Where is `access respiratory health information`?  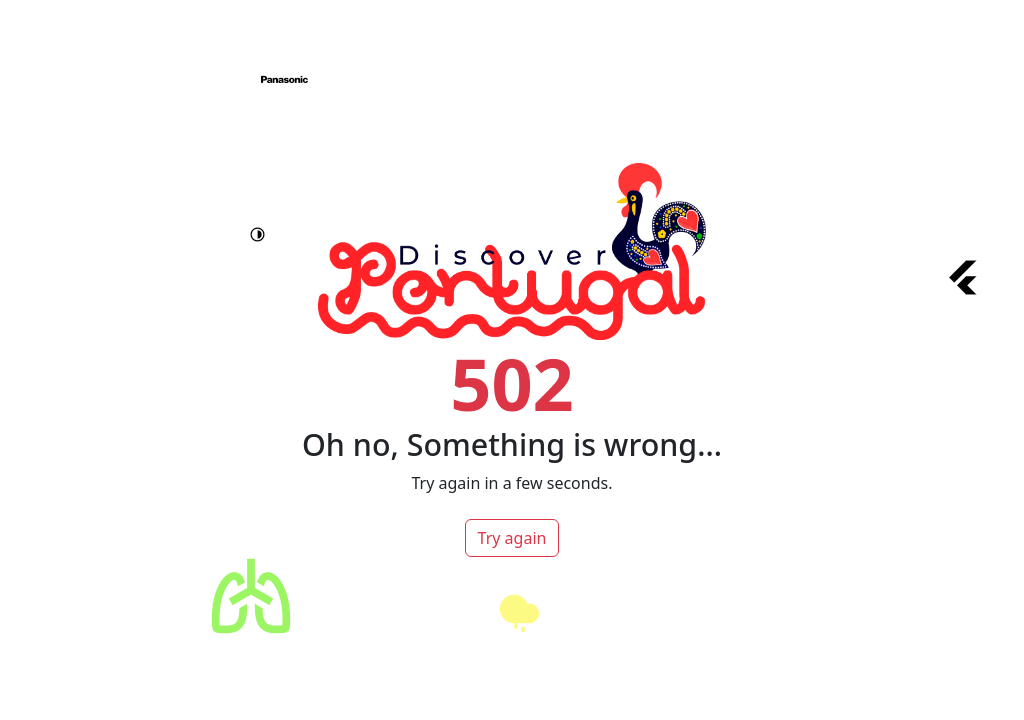 access respiratory health information is located at coordinates (251, 598).